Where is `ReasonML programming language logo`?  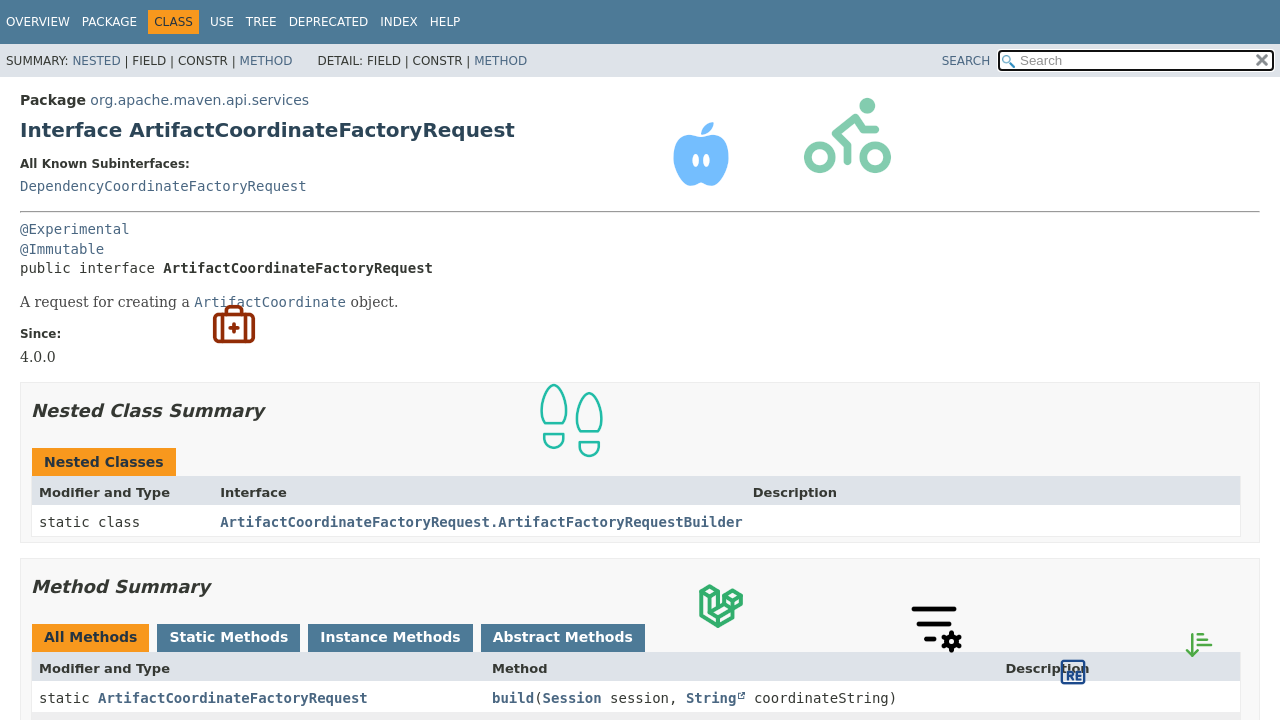
ReasonML programming language logo is located at coordinates (1073, 672).